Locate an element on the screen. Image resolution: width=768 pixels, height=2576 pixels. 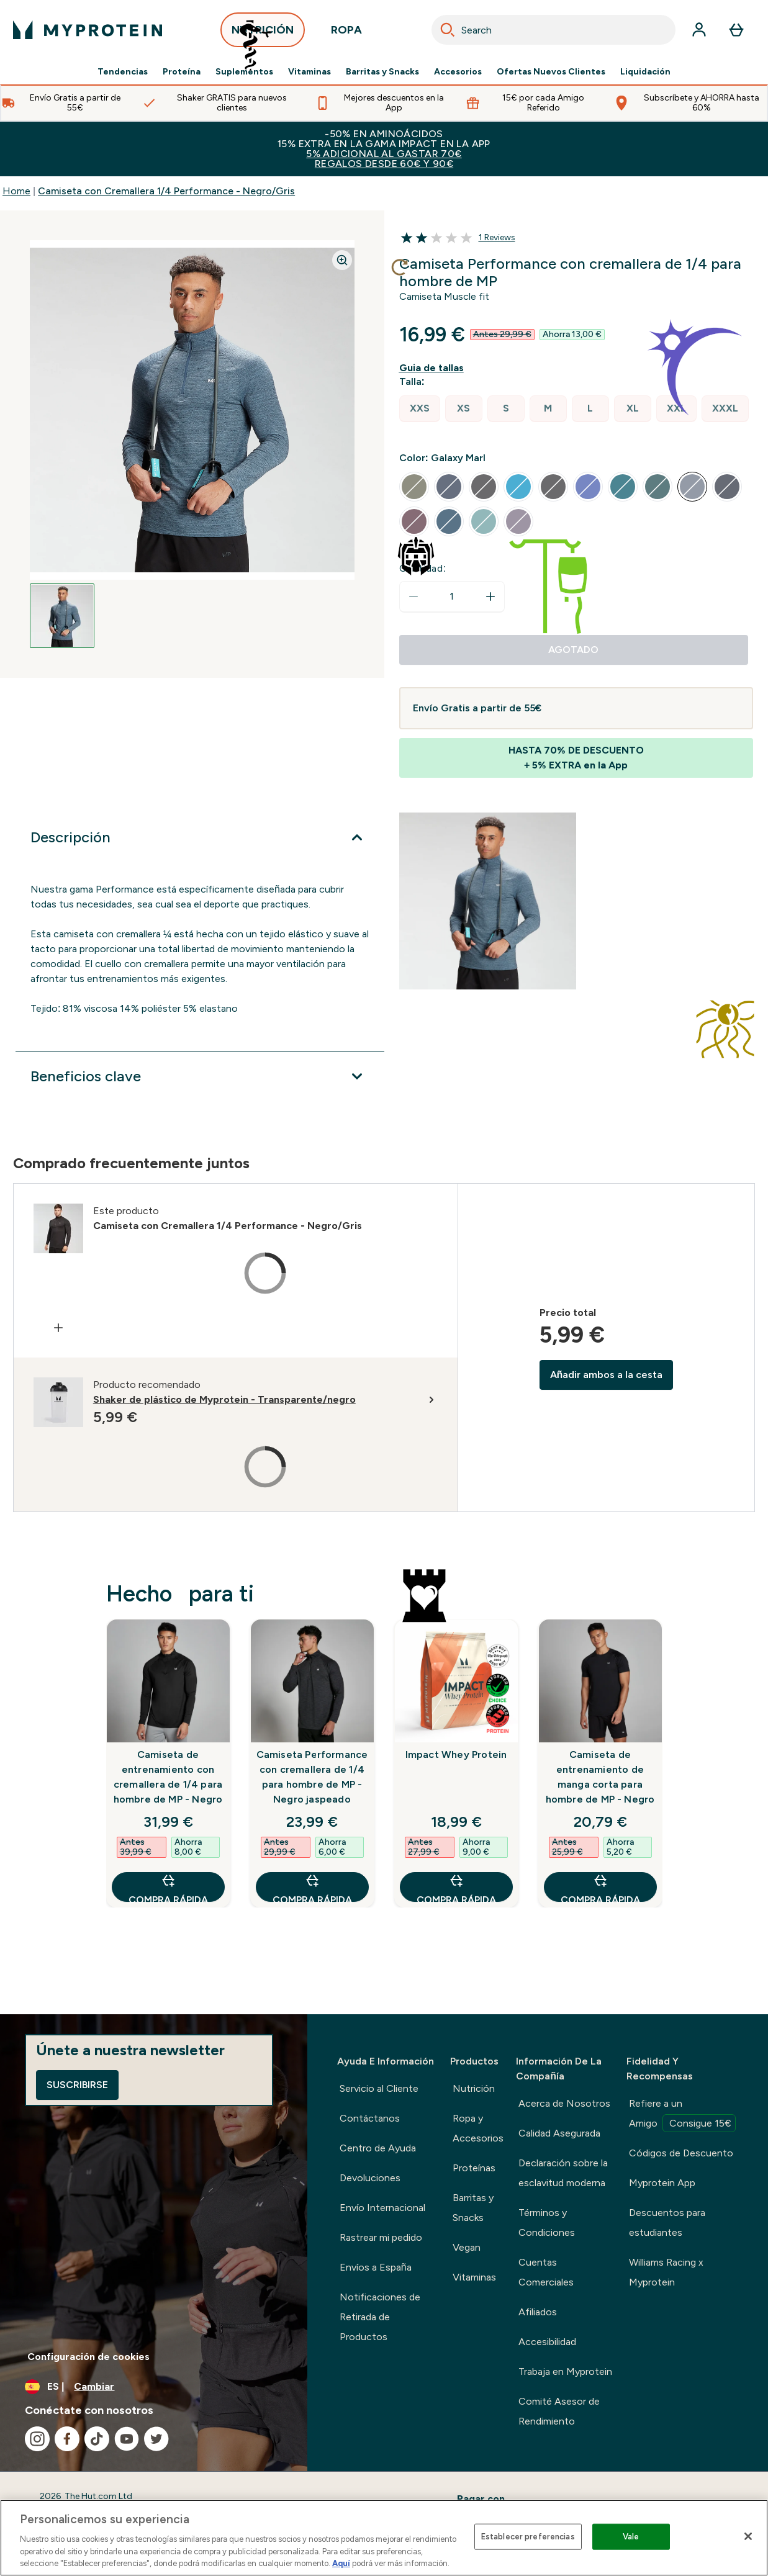
select mech or robot character class is located at coordinates (416, 556).